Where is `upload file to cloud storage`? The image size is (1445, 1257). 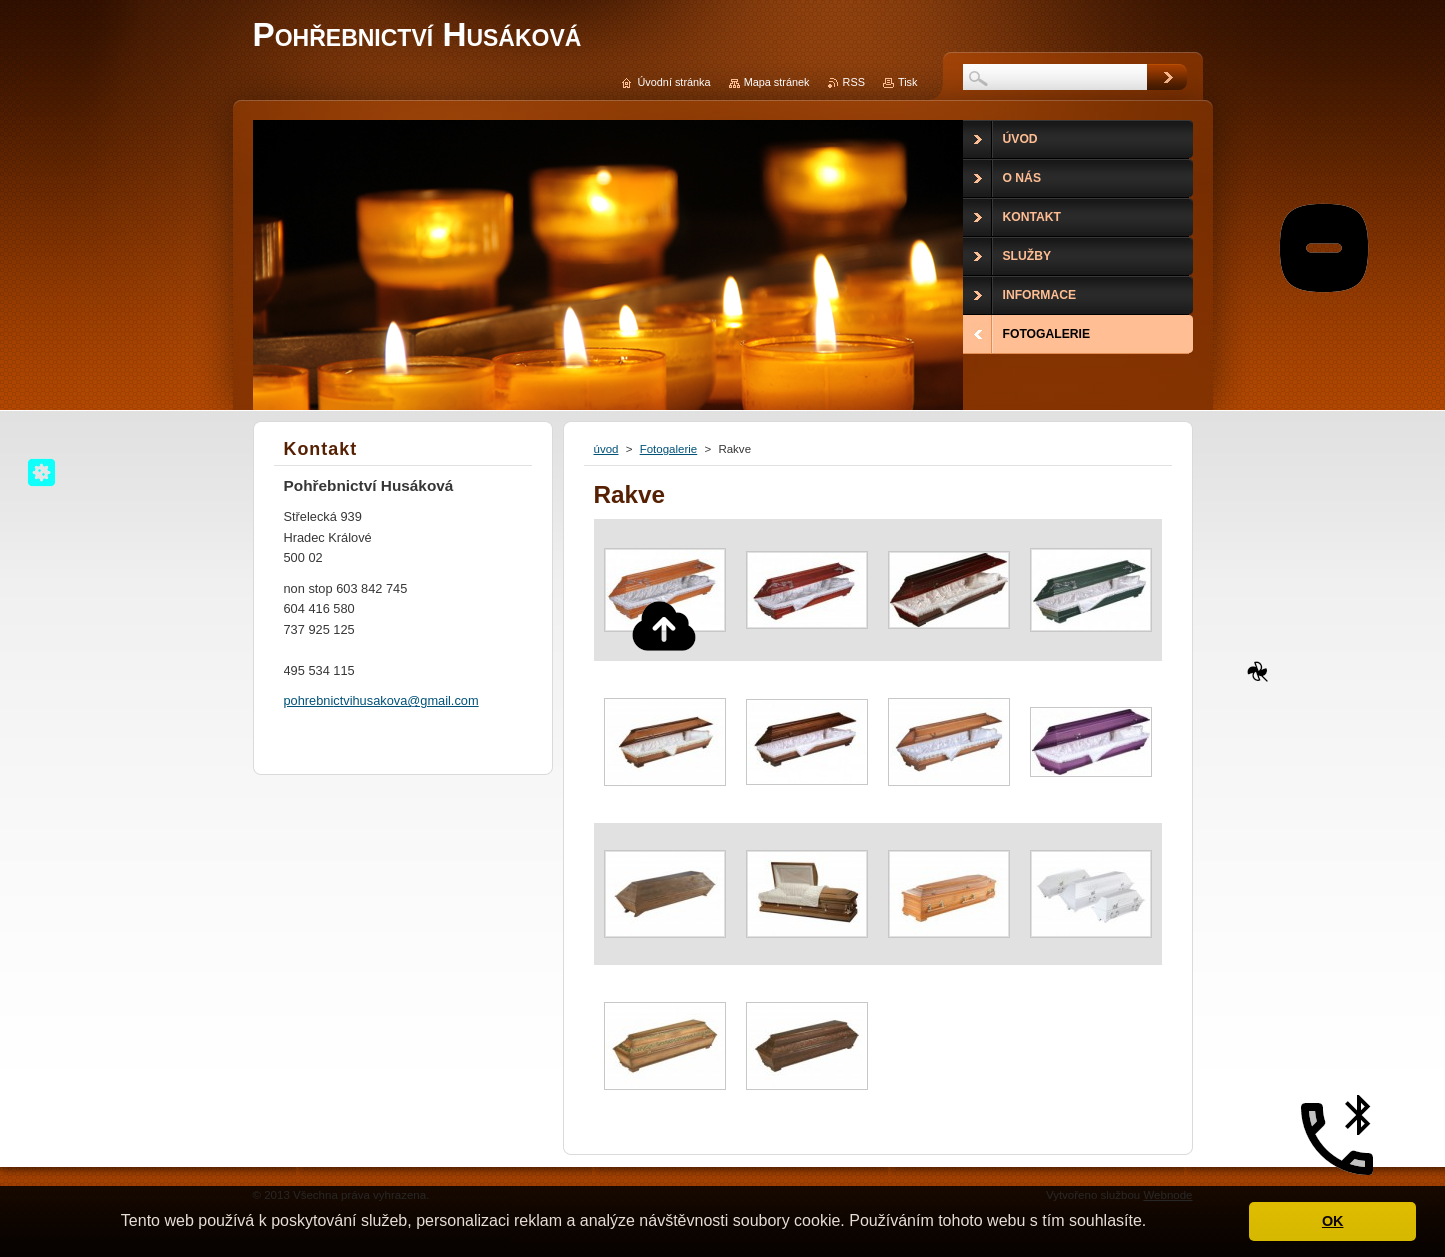
upload file to cloud storage is located at coordinates (664, 626).